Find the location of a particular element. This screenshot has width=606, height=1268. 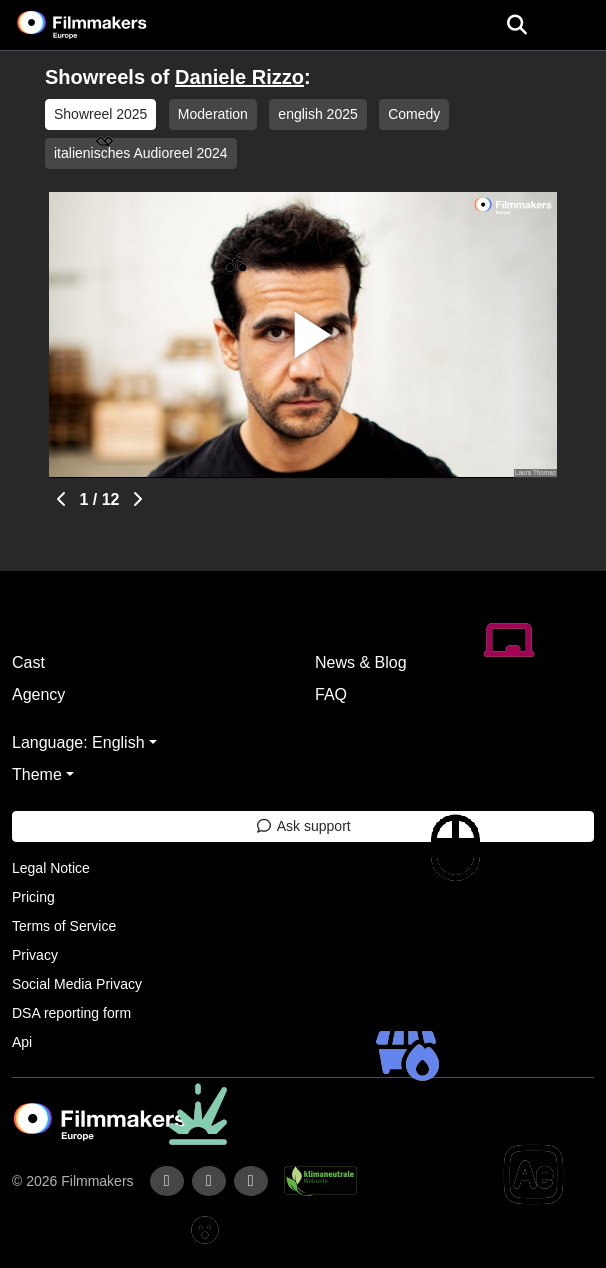

access presentation or teaching mode is located at coordinates (509, 640).